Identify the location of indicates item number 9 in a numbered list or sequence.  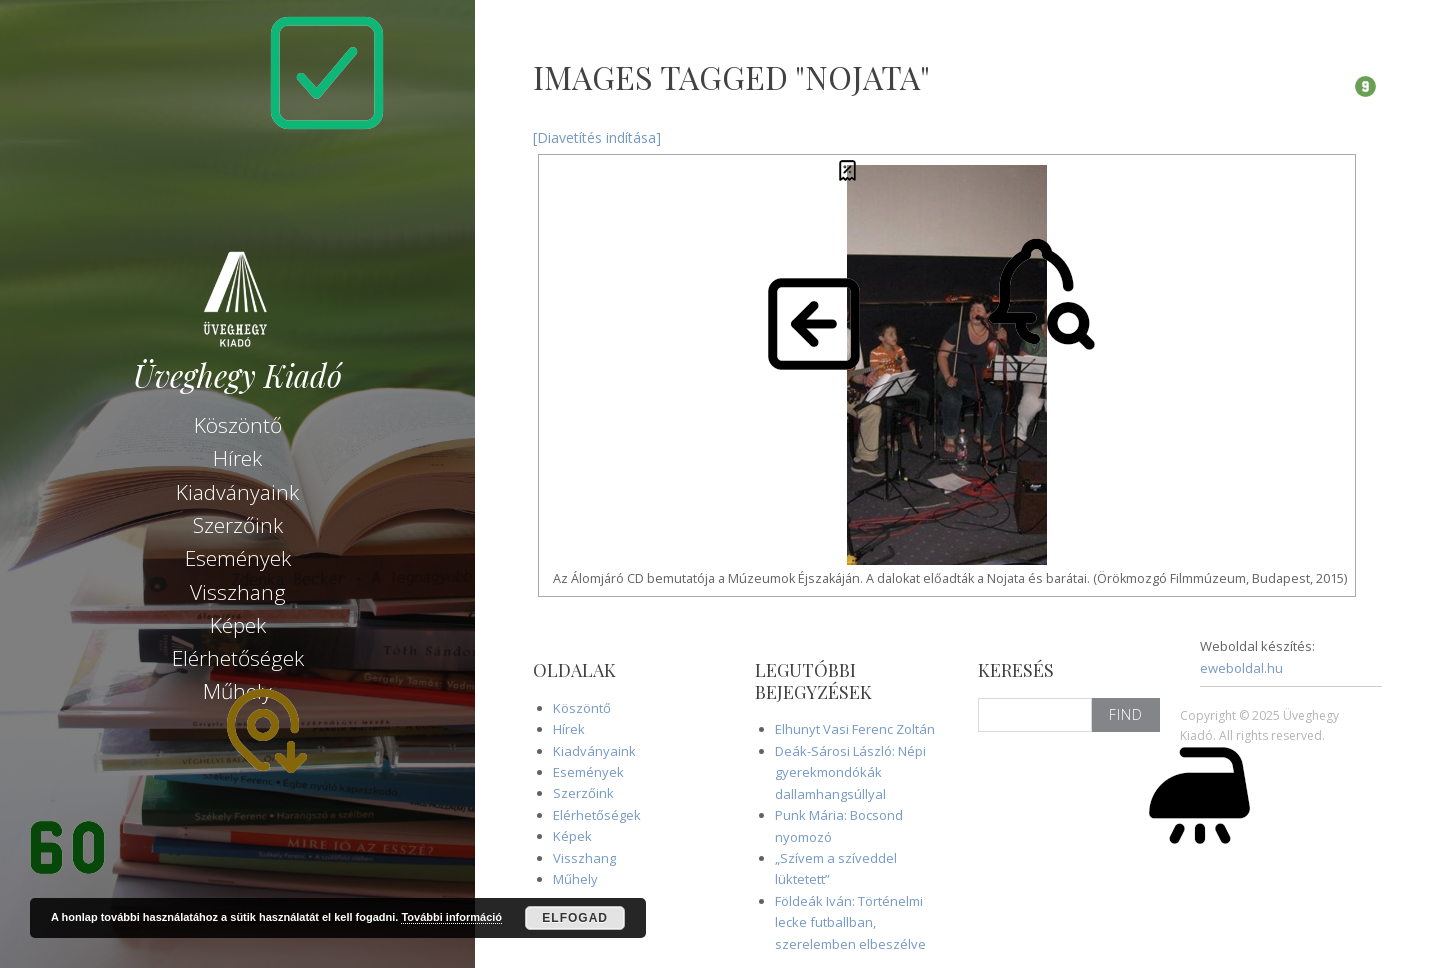
(1365, 86).